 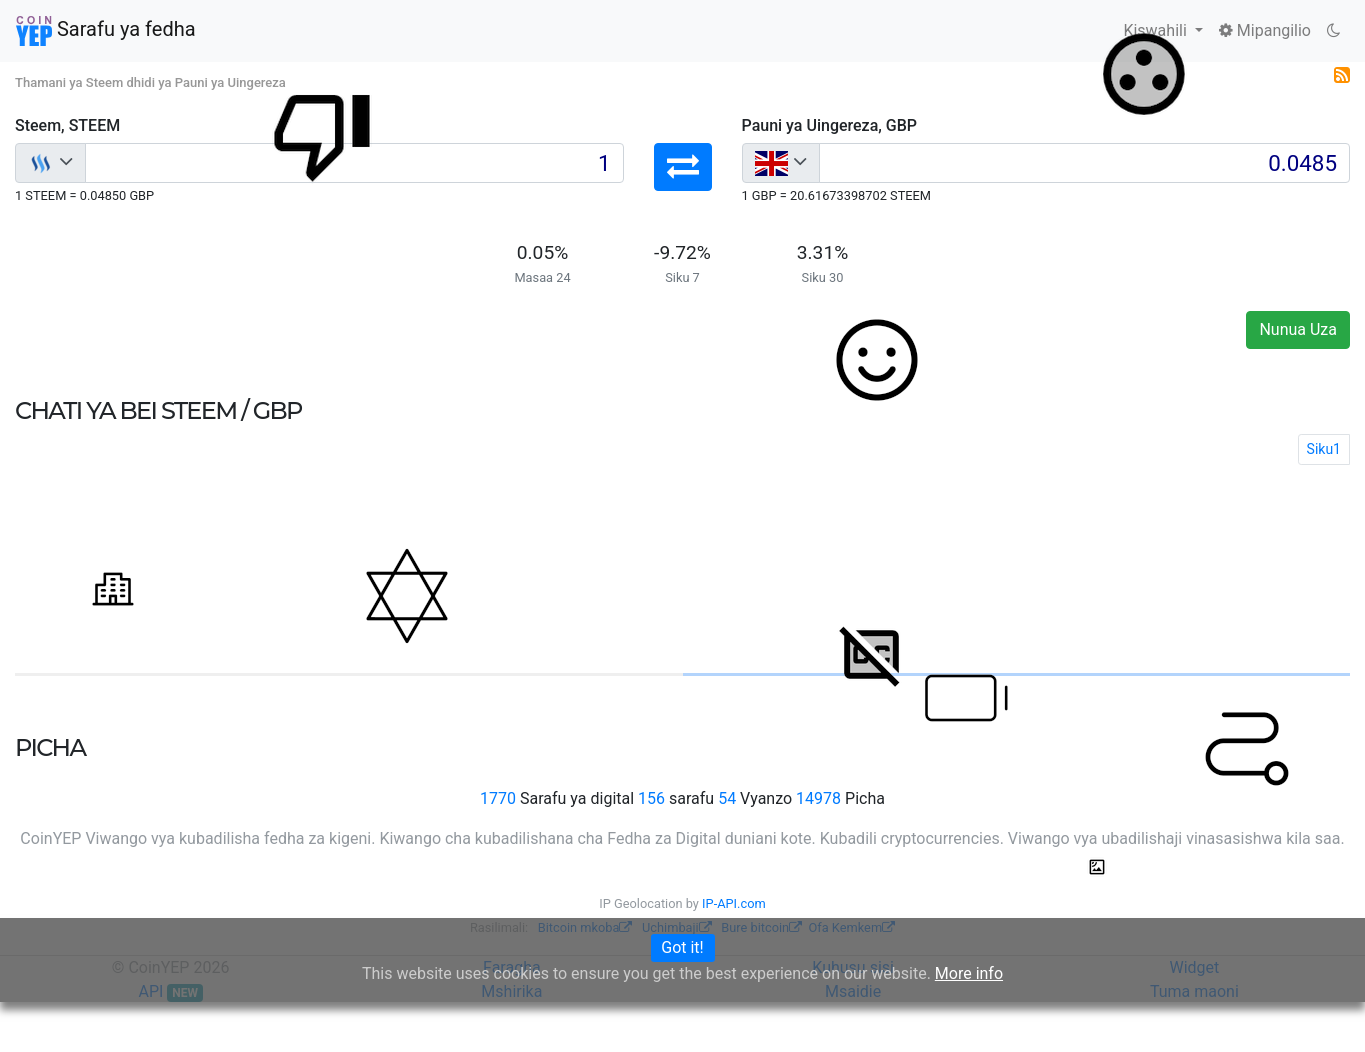 What do you see at coordinates (871, 654) in the screenshot?
I see `closed captions are disabled` at bounding box center [871, 654].